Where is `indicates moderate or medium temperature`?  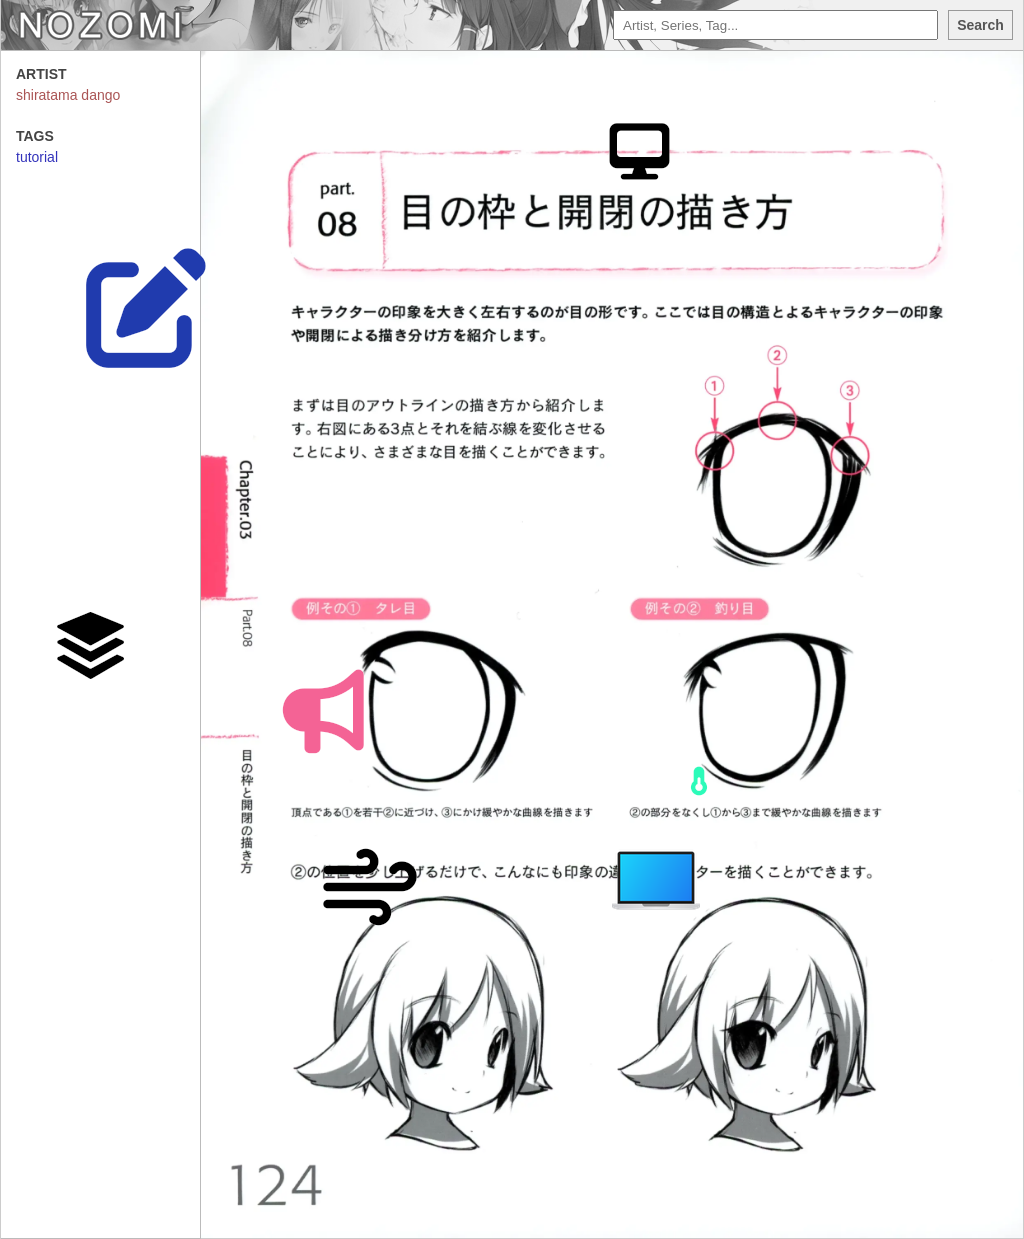
indicates moderate or medium temperature is located at coordinates (699, 781).